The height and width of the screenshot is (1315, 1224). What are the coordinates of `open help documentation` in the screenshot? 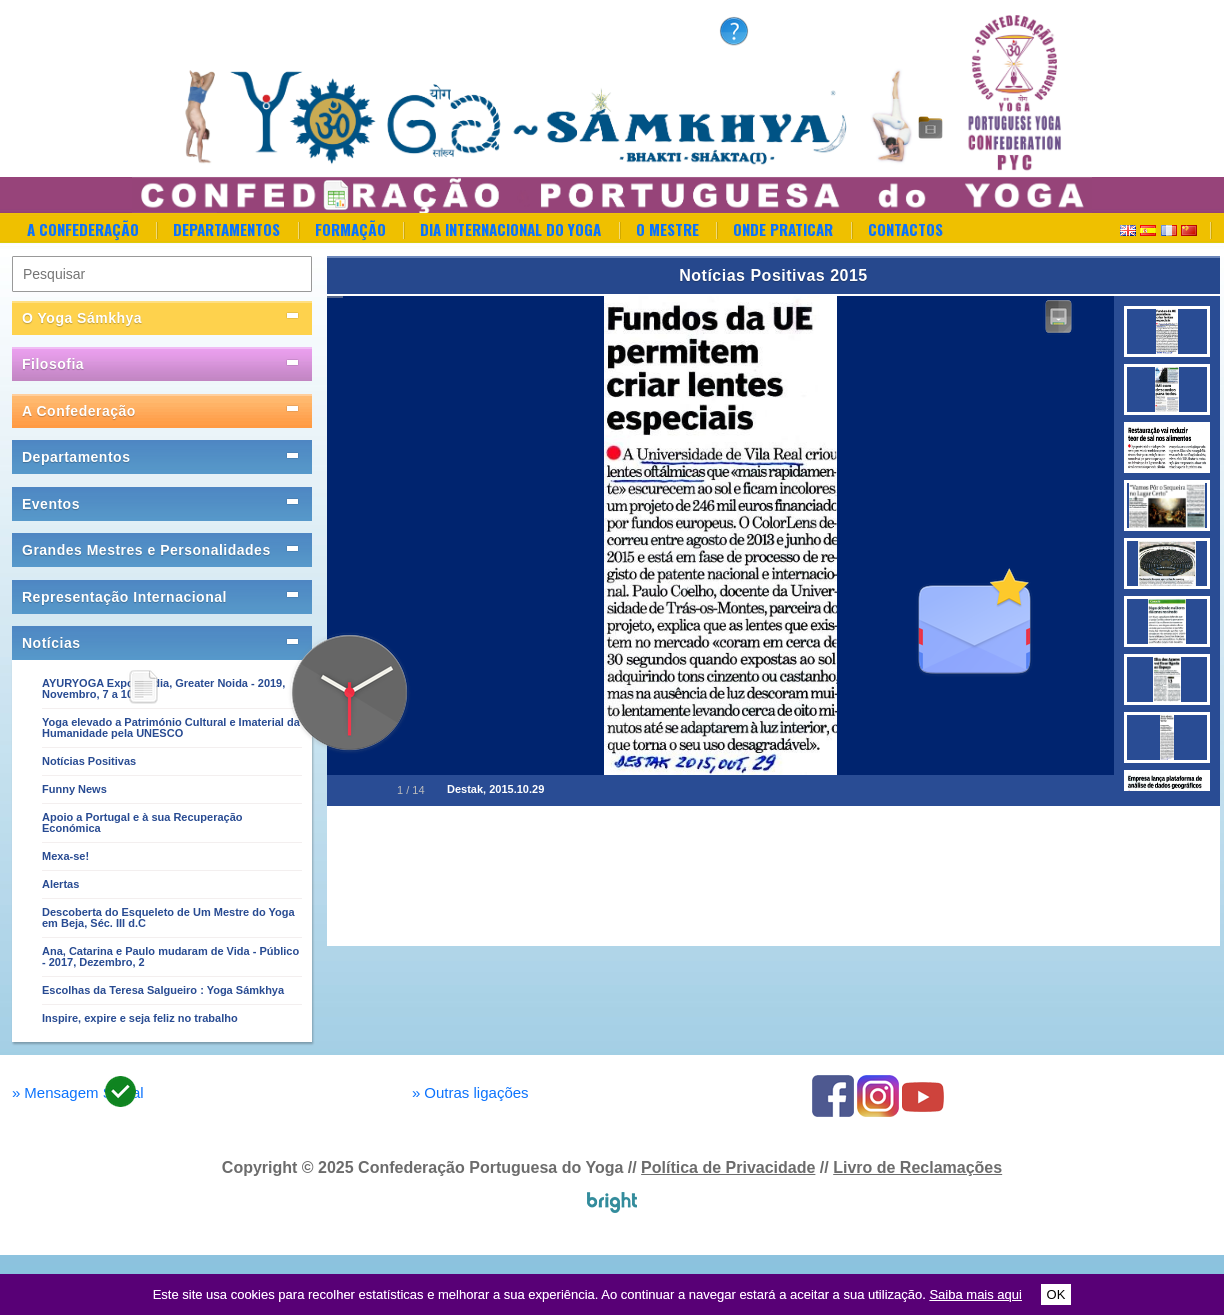 It's located at (734, 31).